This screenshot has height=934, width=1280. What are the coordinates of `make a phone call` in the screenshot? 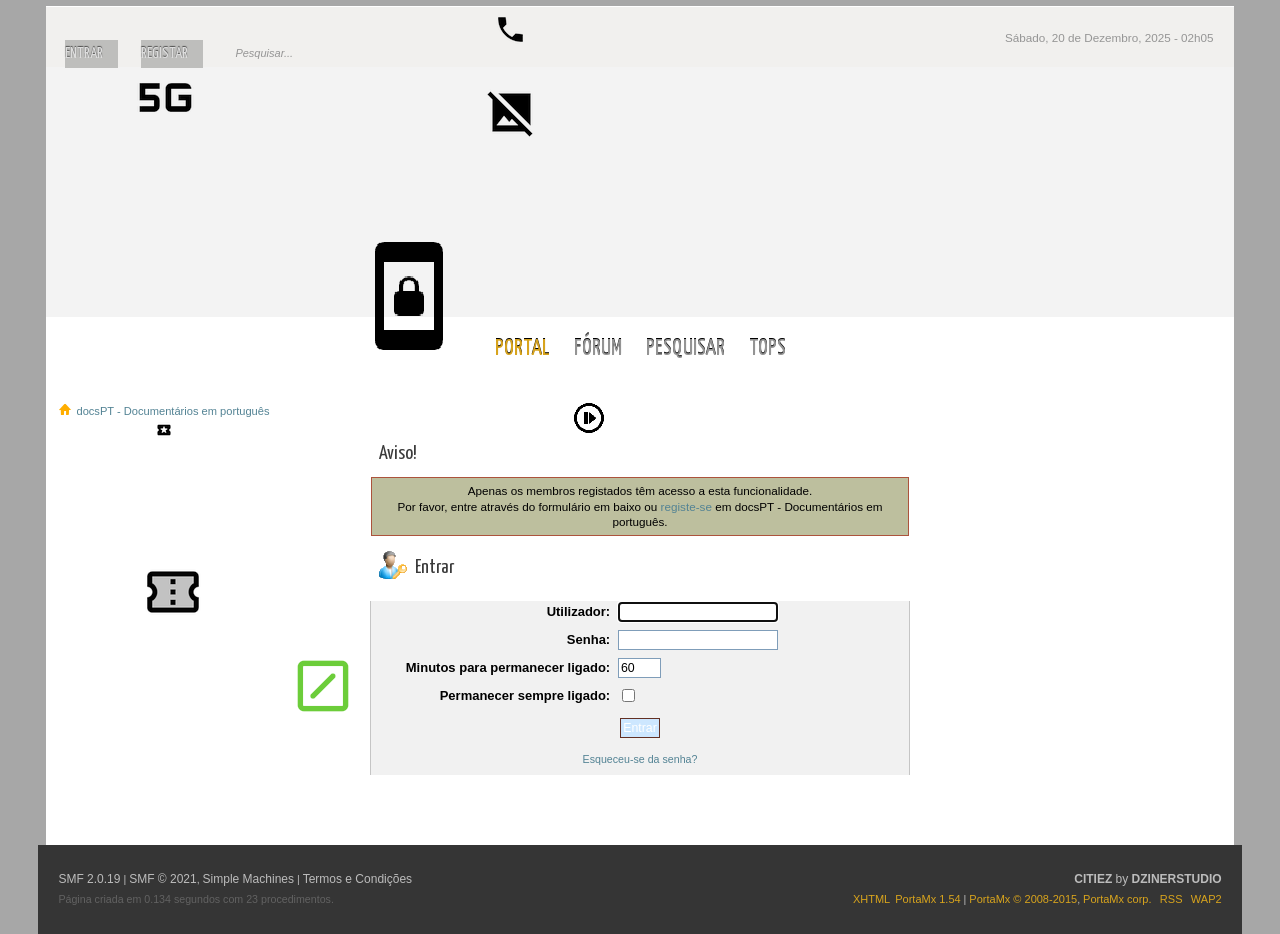 It's located at (510, 29).